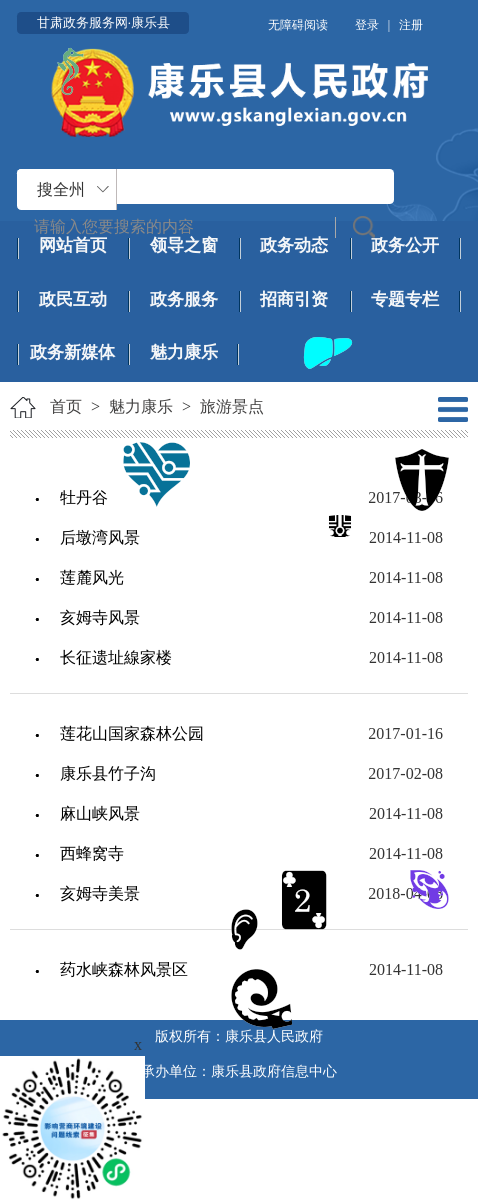  I want to click on select knight or crusader class, so click(422, 480).